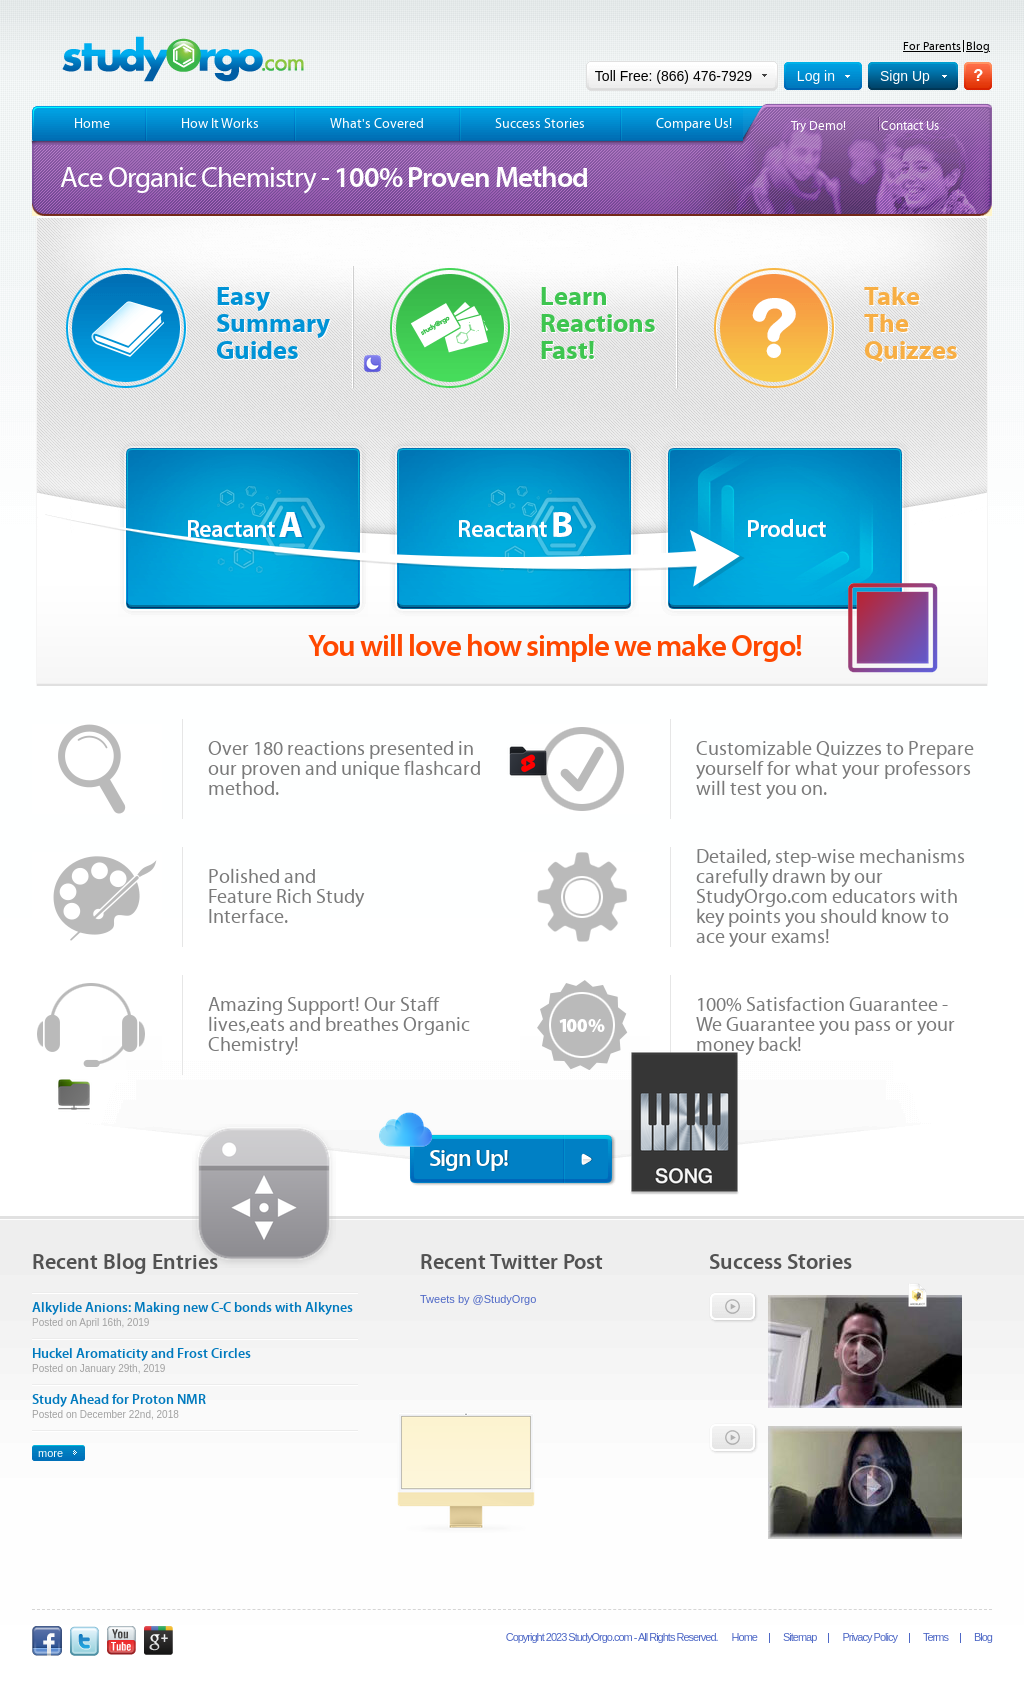  I want to click on access your media library in iMovie, so click(892, 627).